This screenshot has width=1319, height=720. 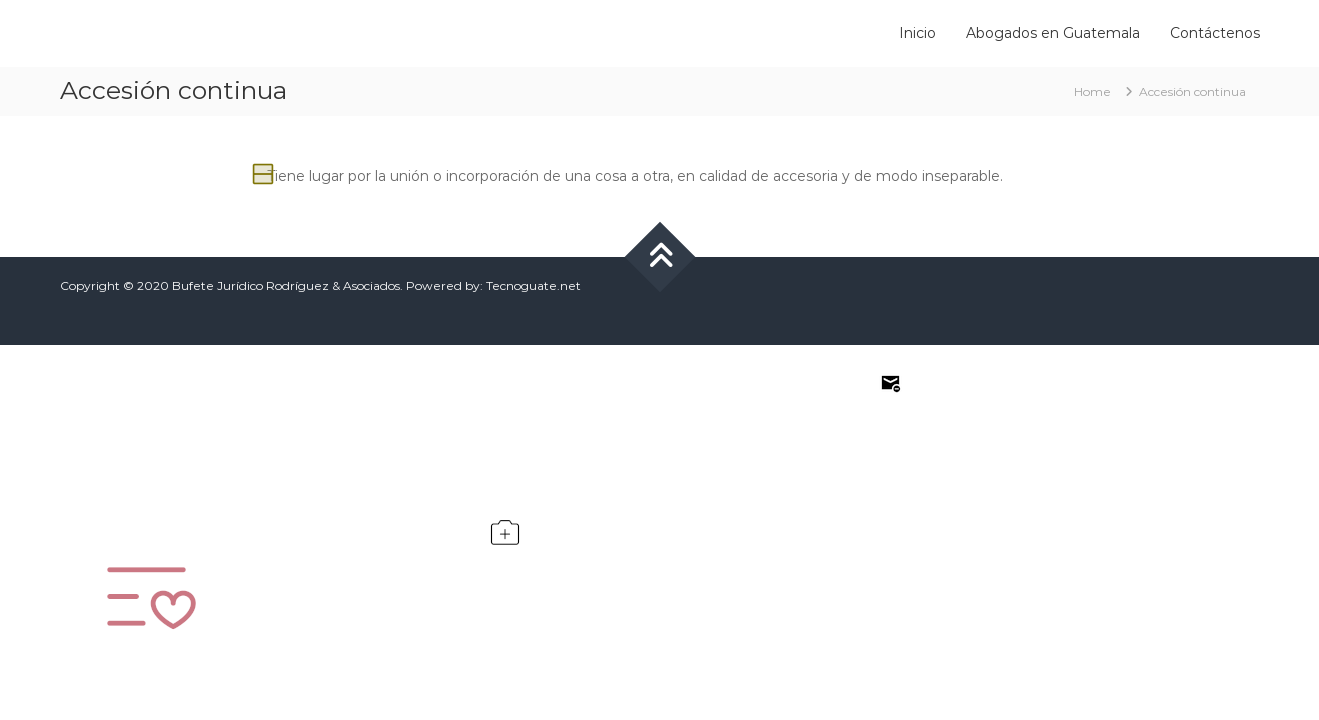 What do you see at coordinates (146, 596) in the screenshot?
I see `view your favorites list` at bounding box center [146, 596].